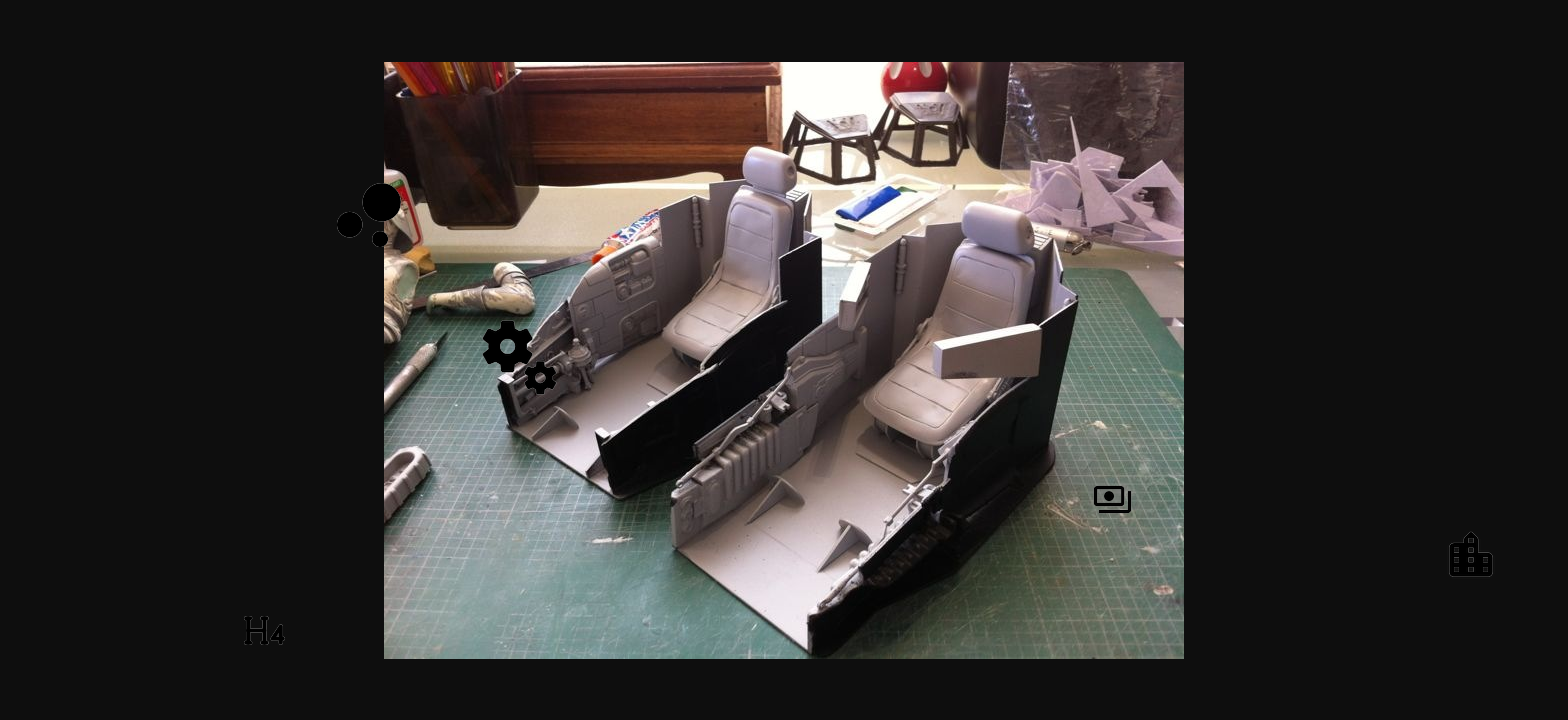 The width and height of the screenshot is (1568, 720). Describe the element at coordinates (264, 630) in the screenshot. I see `format text as heading level 4` at that location.